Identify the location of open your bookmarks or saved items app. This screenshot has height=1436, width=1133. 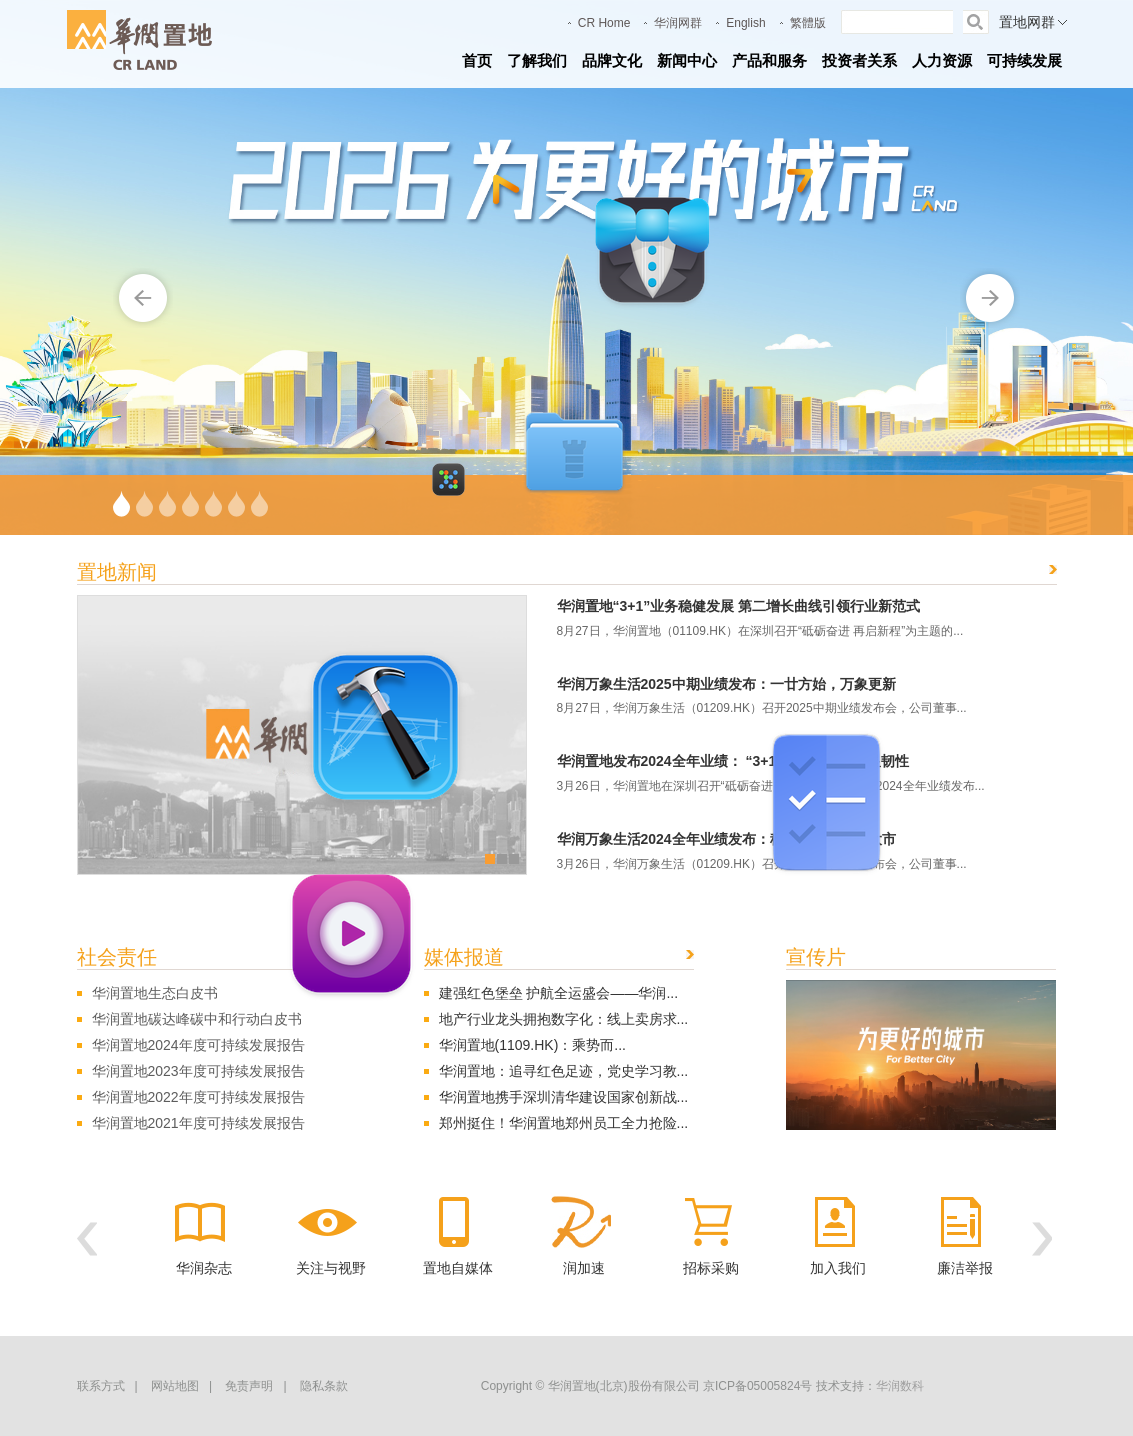
(826, 802).